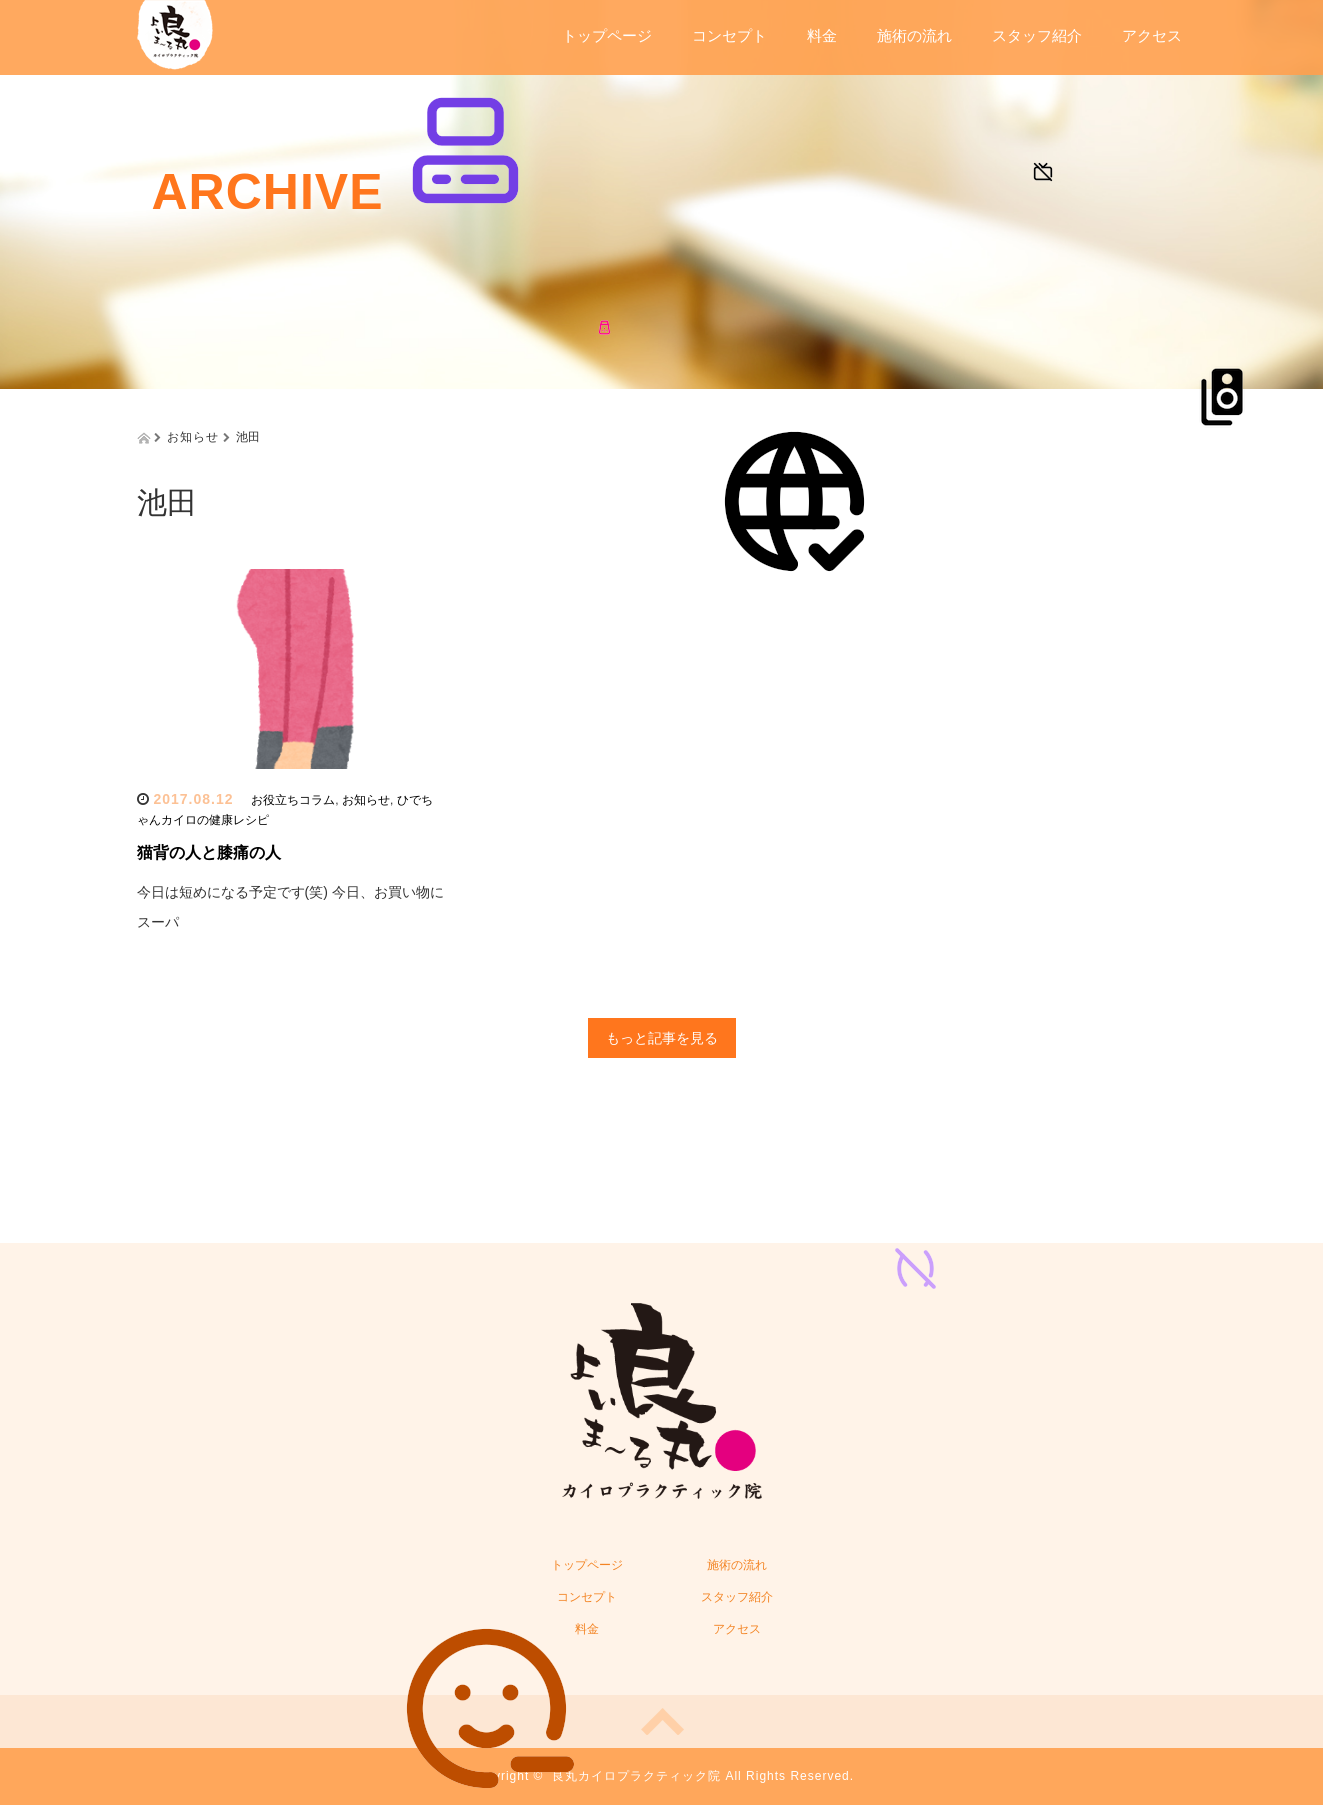 This screenshot has width=1323, height=1805. Describe the element at coordinates (915, 1268) in the screenshot. I see `disable grouping or parentheses in formula` at that location.